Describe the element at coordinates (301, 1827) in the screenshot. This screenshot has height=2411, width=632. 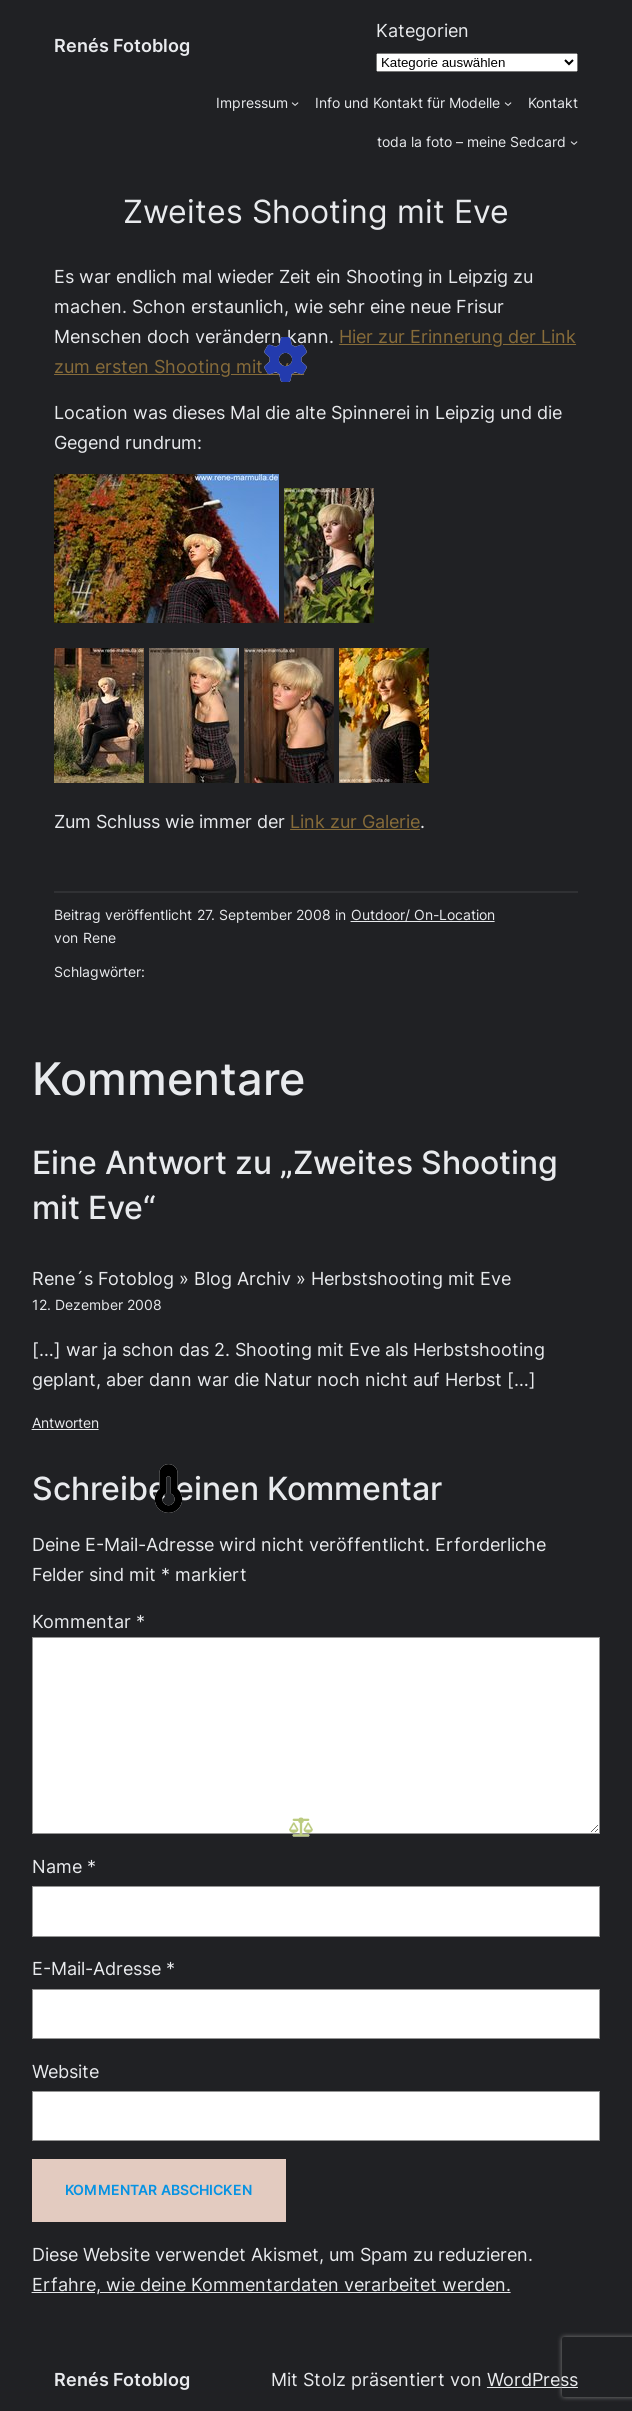
I see `access legal terms or policies` at that location.